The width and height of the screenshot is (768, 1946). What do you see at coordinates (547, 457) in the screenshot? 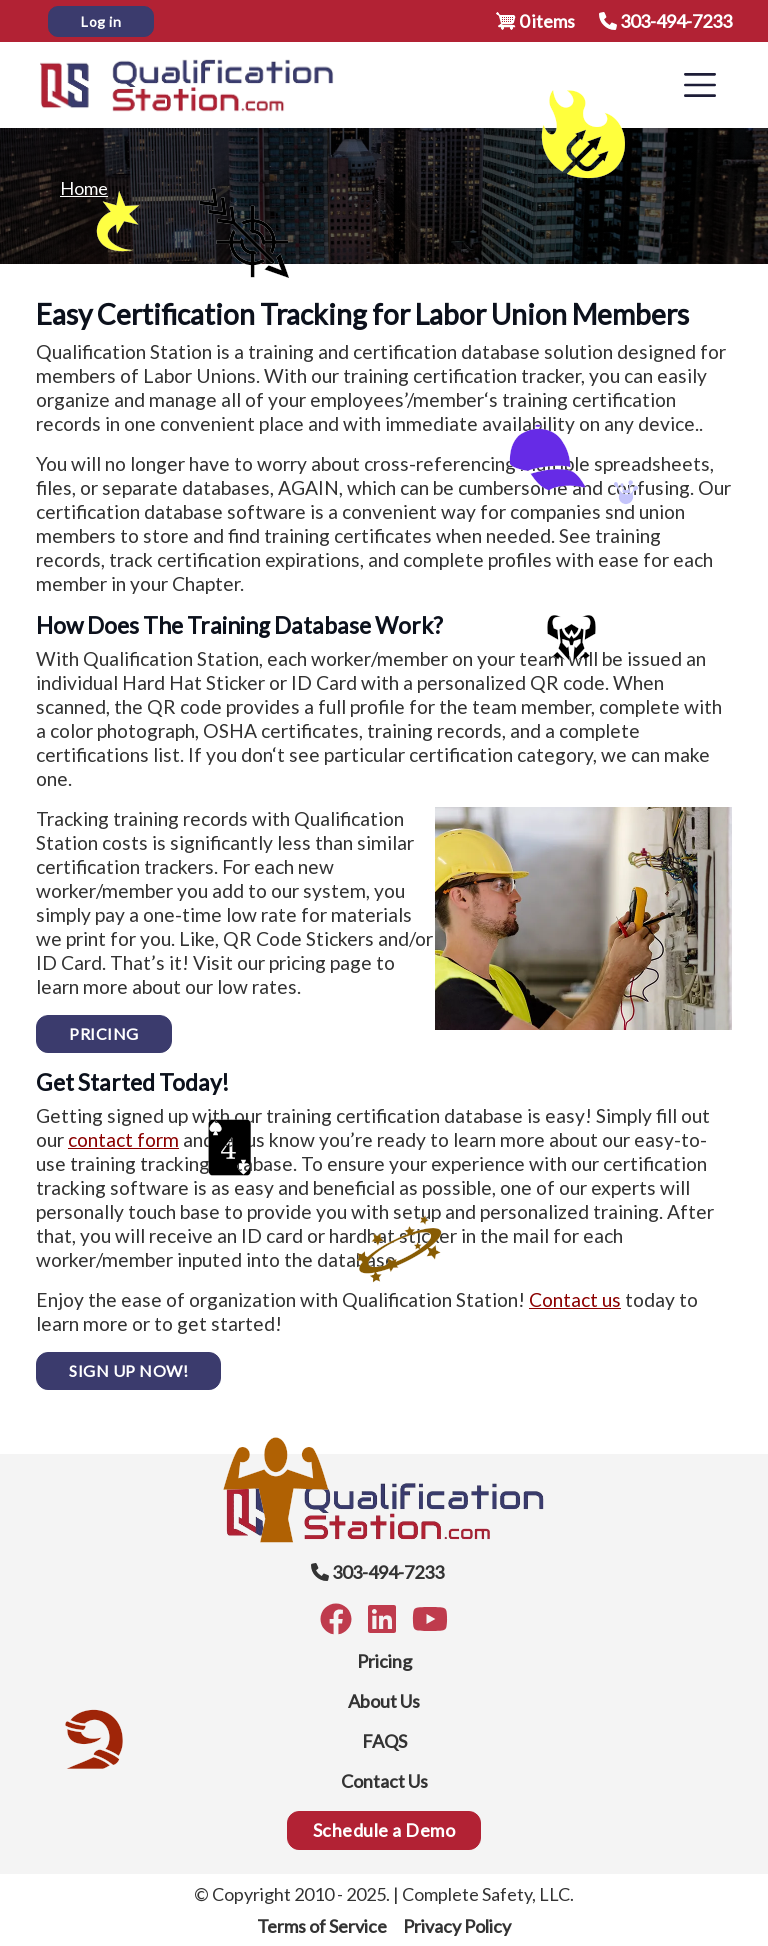
I see `access player profile or avatar customization` at bounding box center [547, 457].